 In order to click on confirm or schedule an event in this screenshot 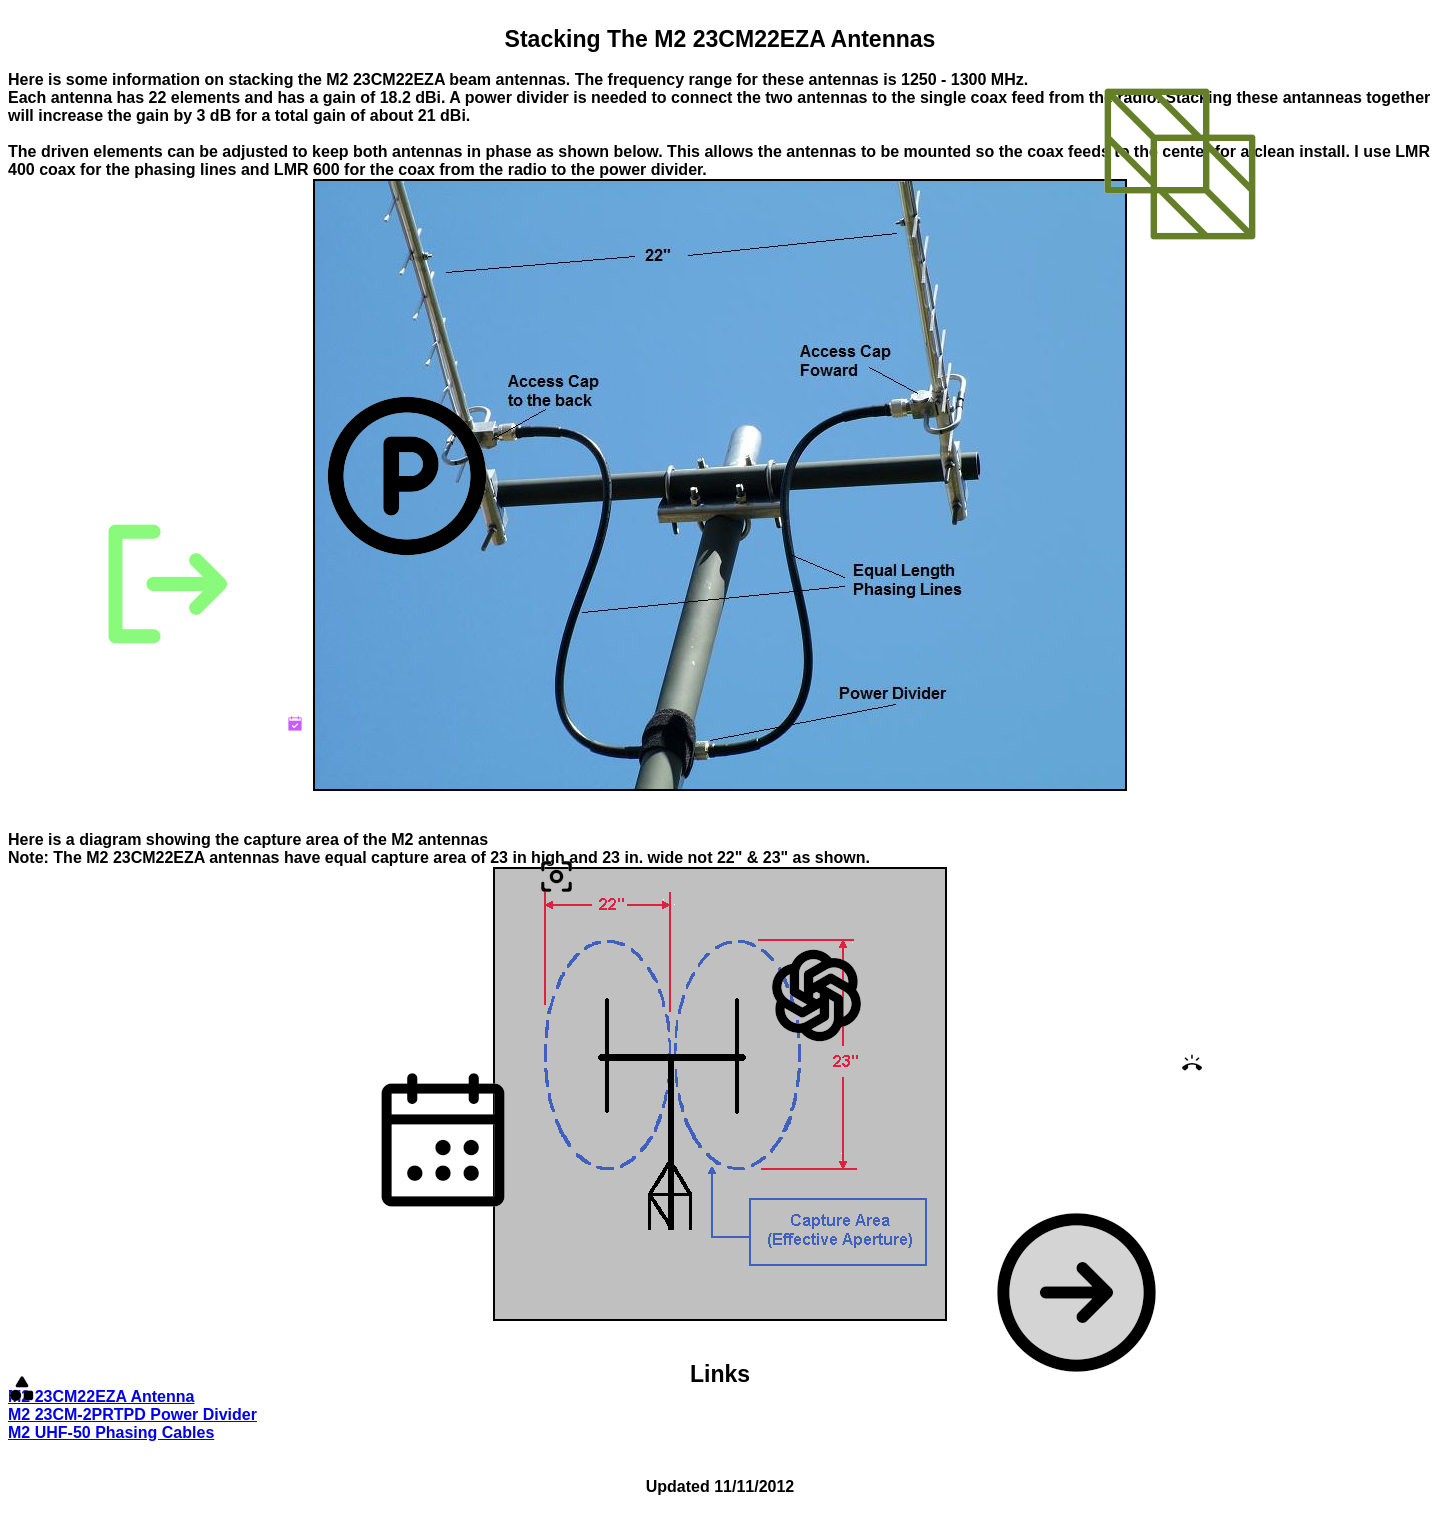, I will do `click(295, 724)`.